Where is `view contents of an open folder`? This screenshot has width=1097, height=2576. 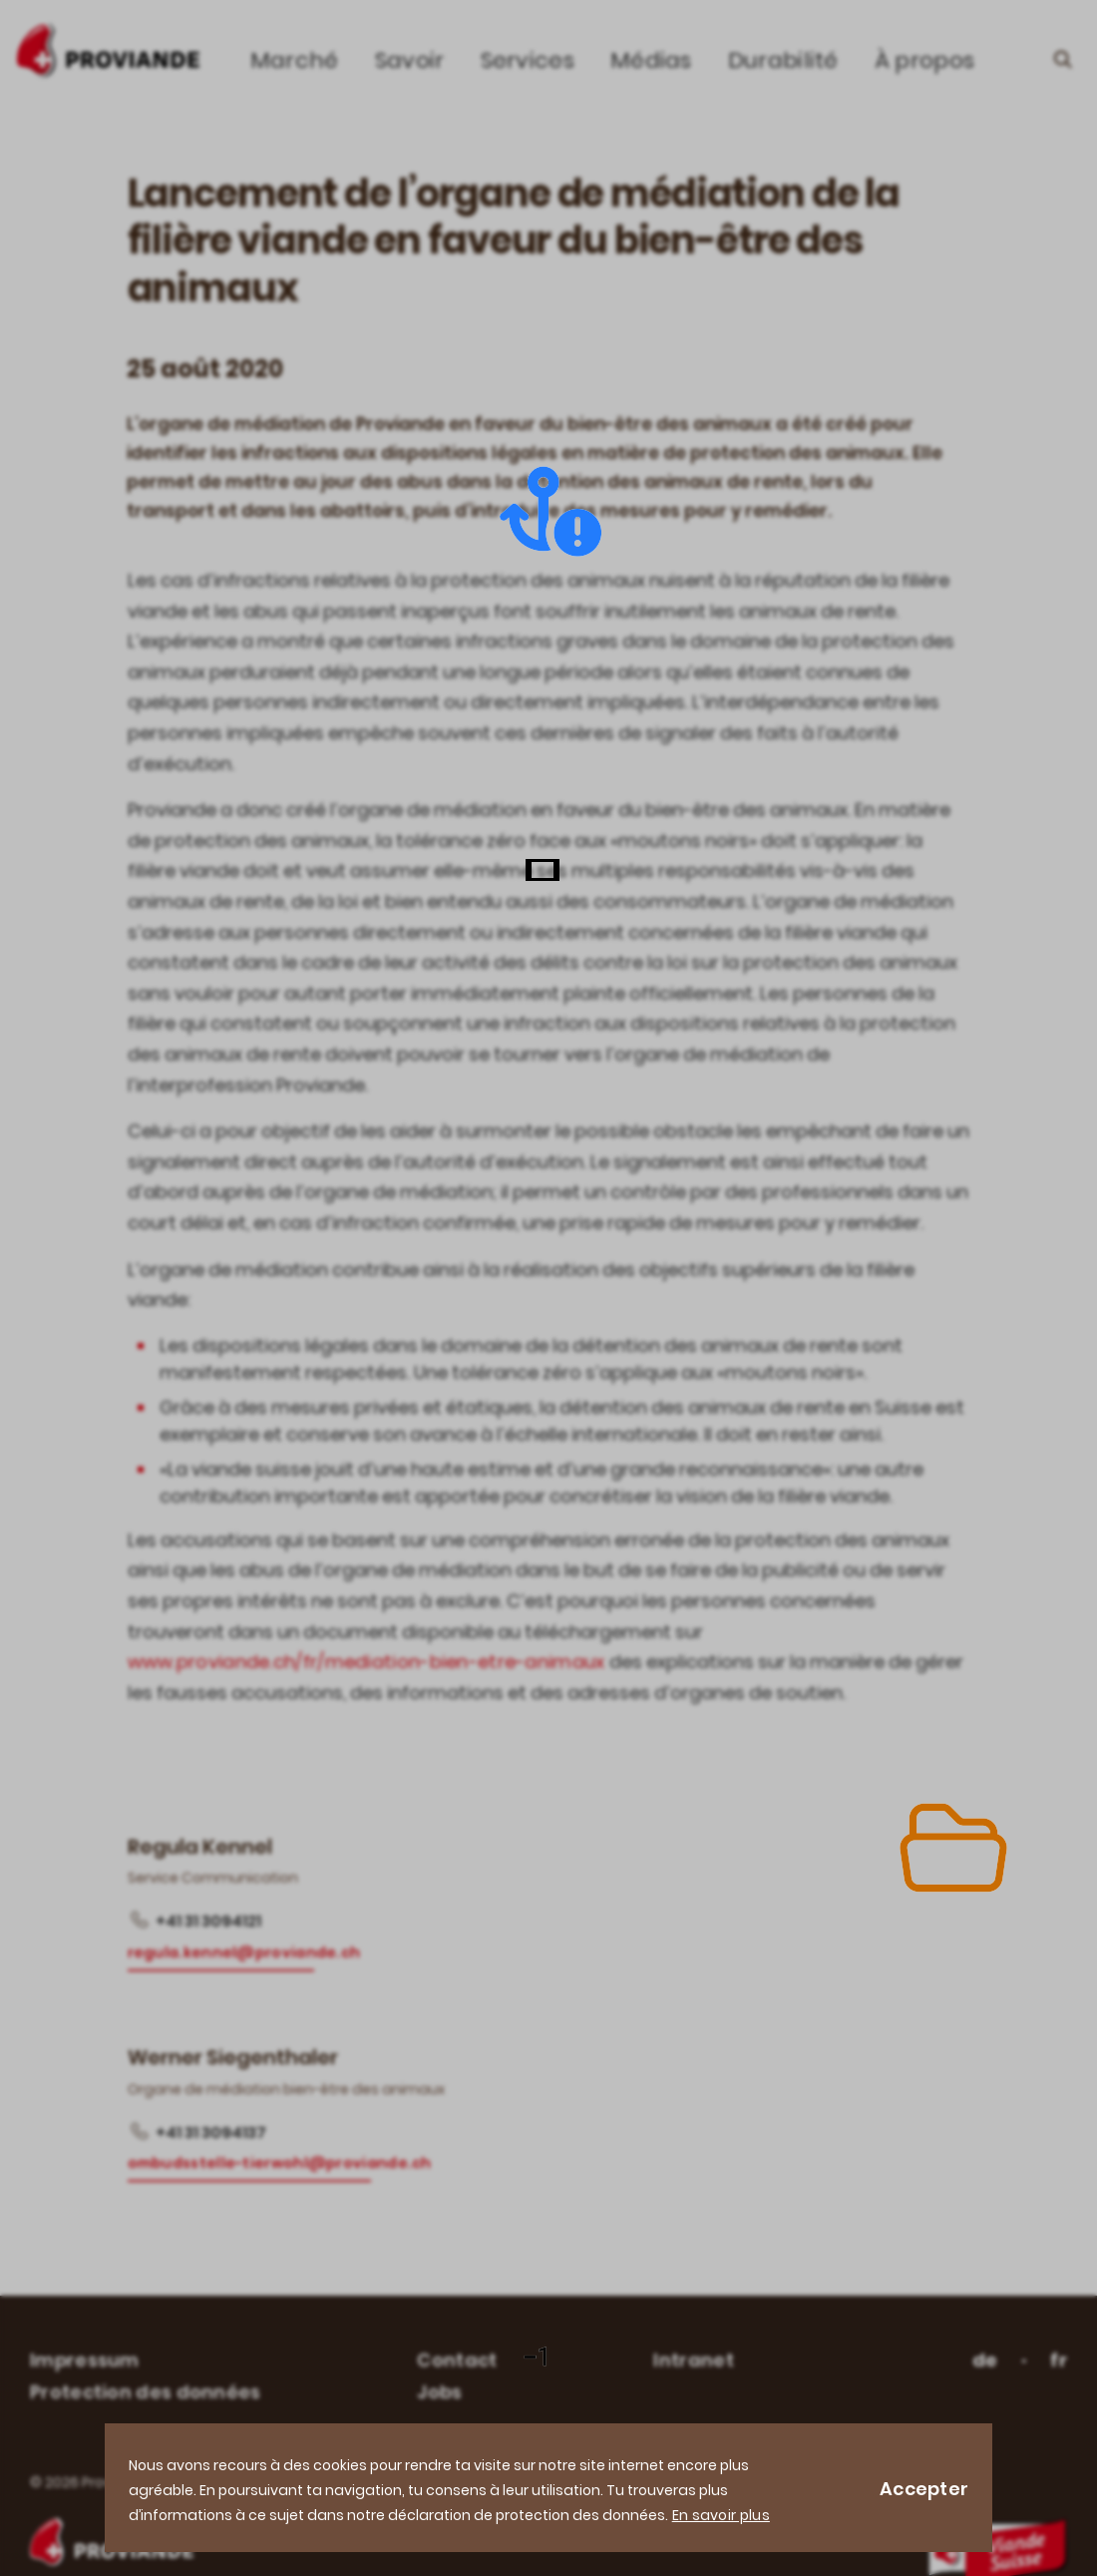
view contents of an open folder is located at coordinates (953, 1848).